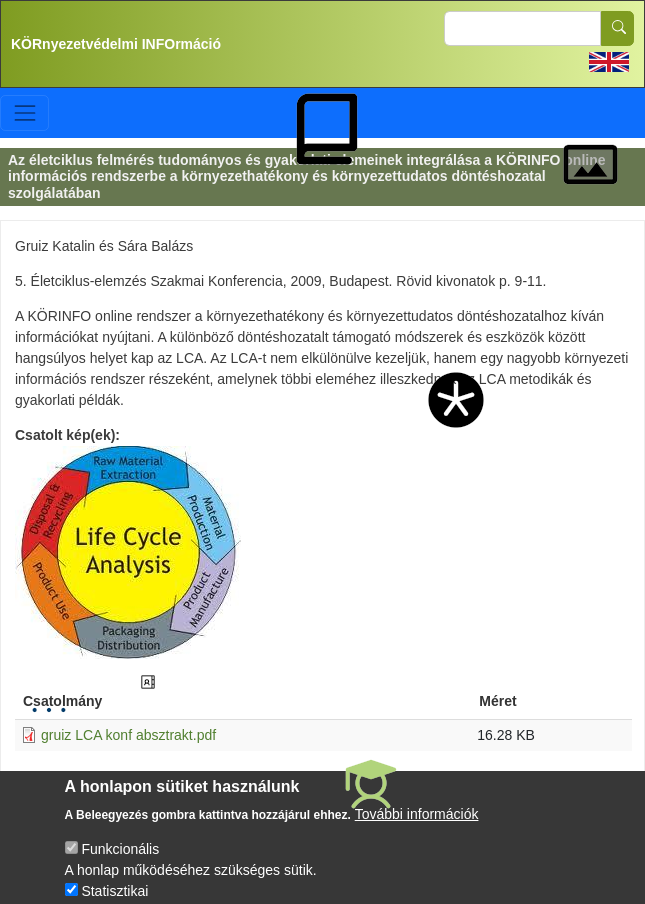  I want to click on indicates a required field in a form, so click(456, 400).